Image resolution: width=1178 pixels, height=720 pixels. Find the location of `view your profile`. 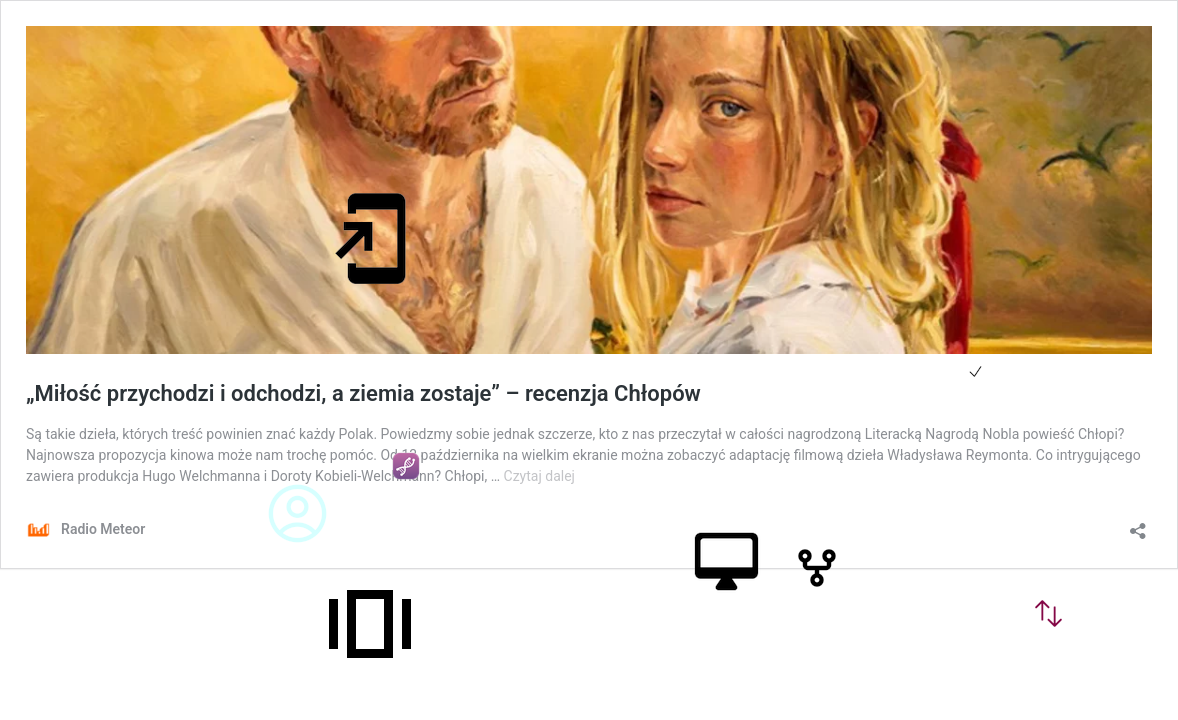

view your profile is located at coordinates (297, 513).